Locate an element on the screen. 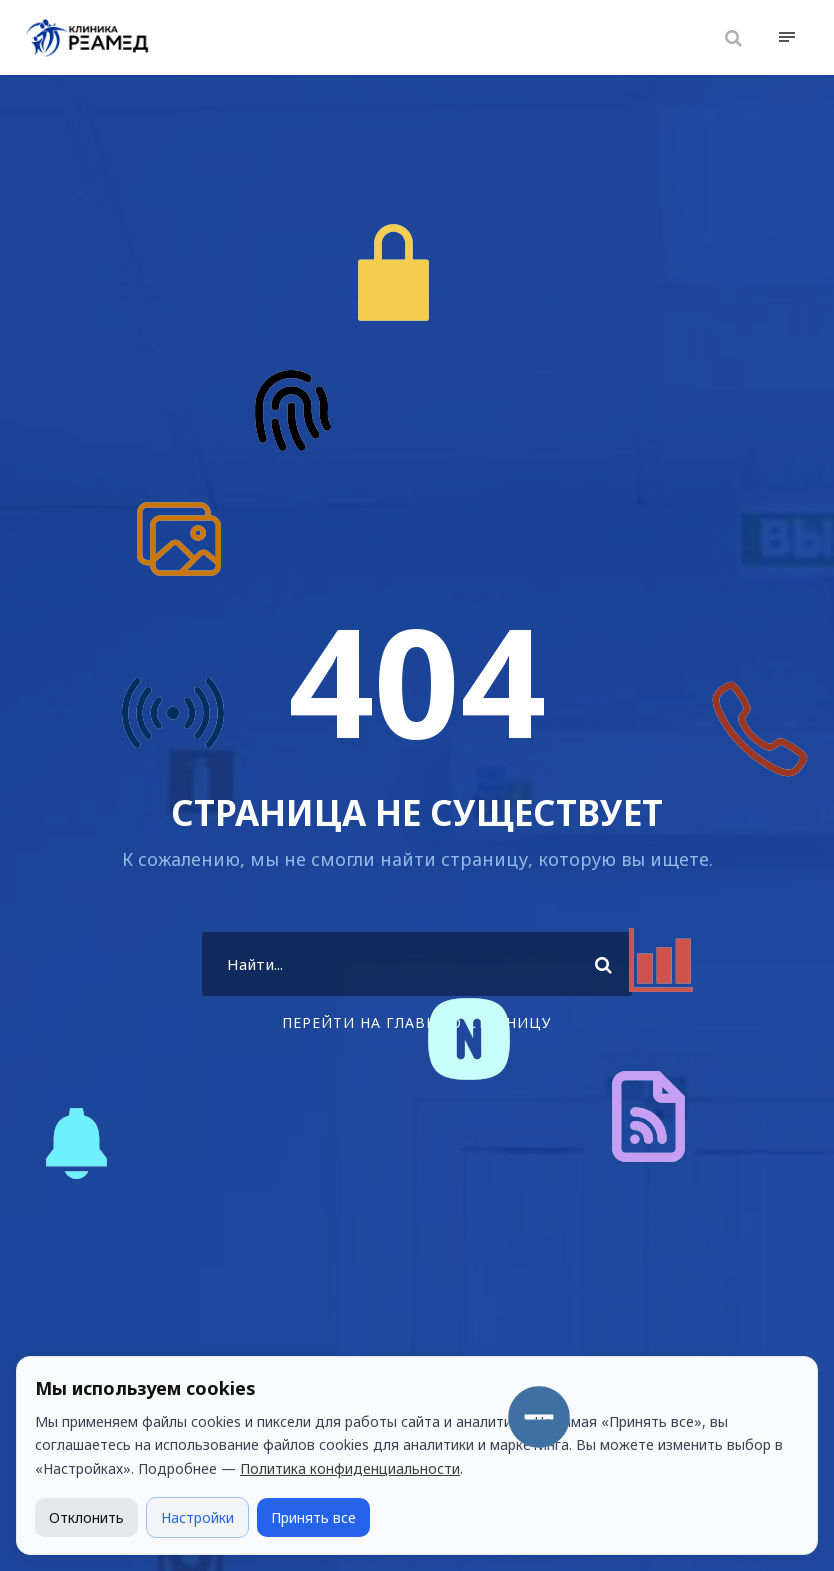  view or manage RSS feed file is located at coordinates (648, 1116).